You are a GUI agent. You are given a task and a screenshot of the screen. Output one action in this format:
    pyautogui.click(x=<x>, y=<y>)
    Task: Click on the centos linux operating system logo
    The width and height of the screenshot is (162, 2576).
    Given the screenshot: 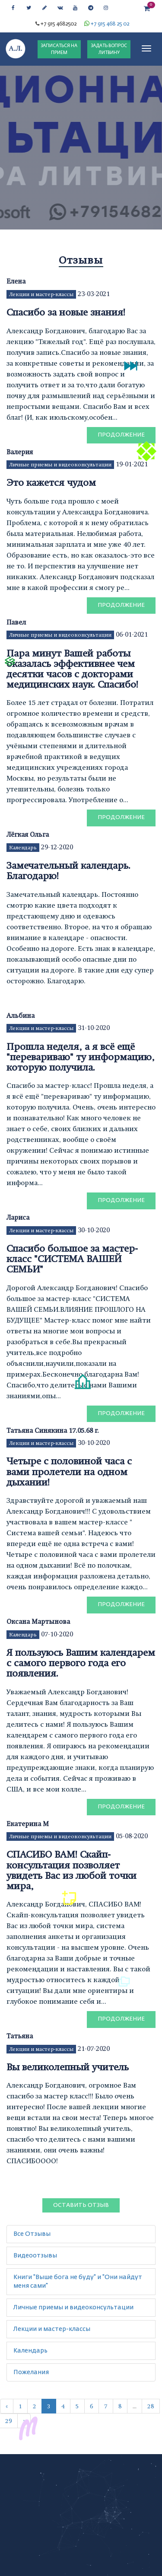 What is the action you would take?
    pyautogui.click(x=146, y=451)
    